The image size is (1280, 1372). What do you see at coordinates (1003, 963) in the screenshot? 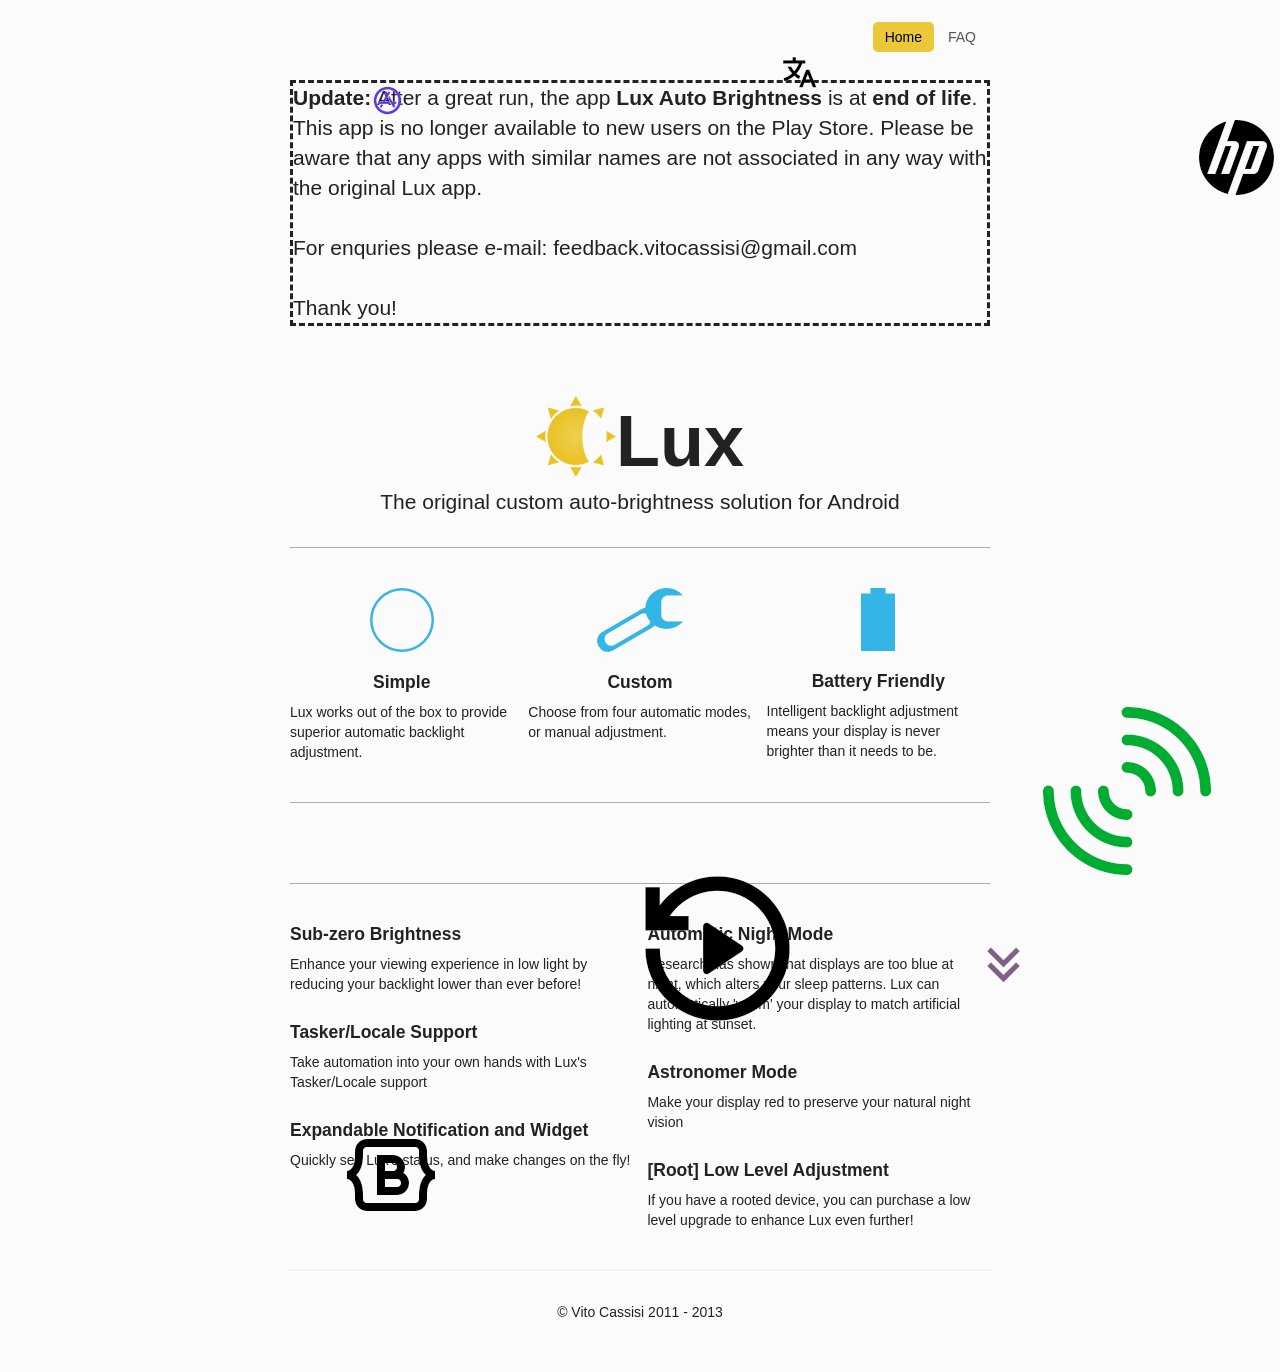
I see `scroll down to see more content` at bounding box center [1003, 963].